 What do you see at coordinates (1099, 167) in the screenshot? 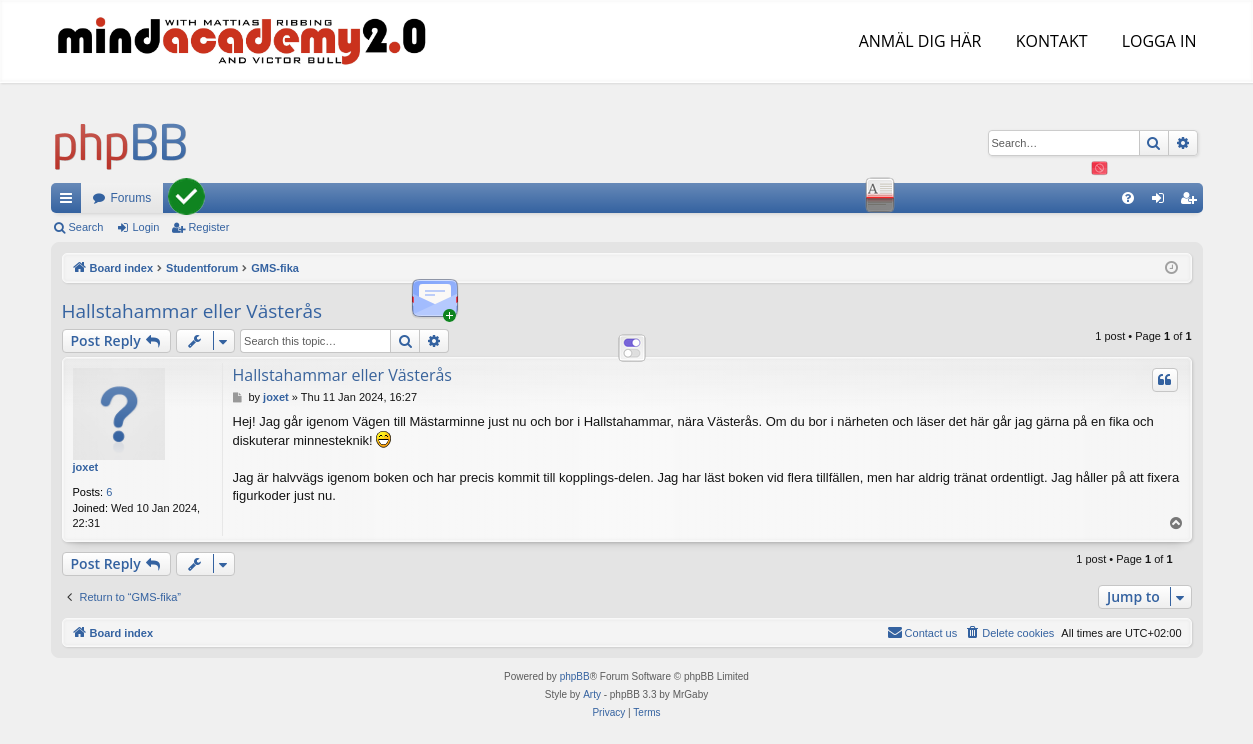
I see `indicates a missing or unavailable image` at bounding box center [1099, 167].